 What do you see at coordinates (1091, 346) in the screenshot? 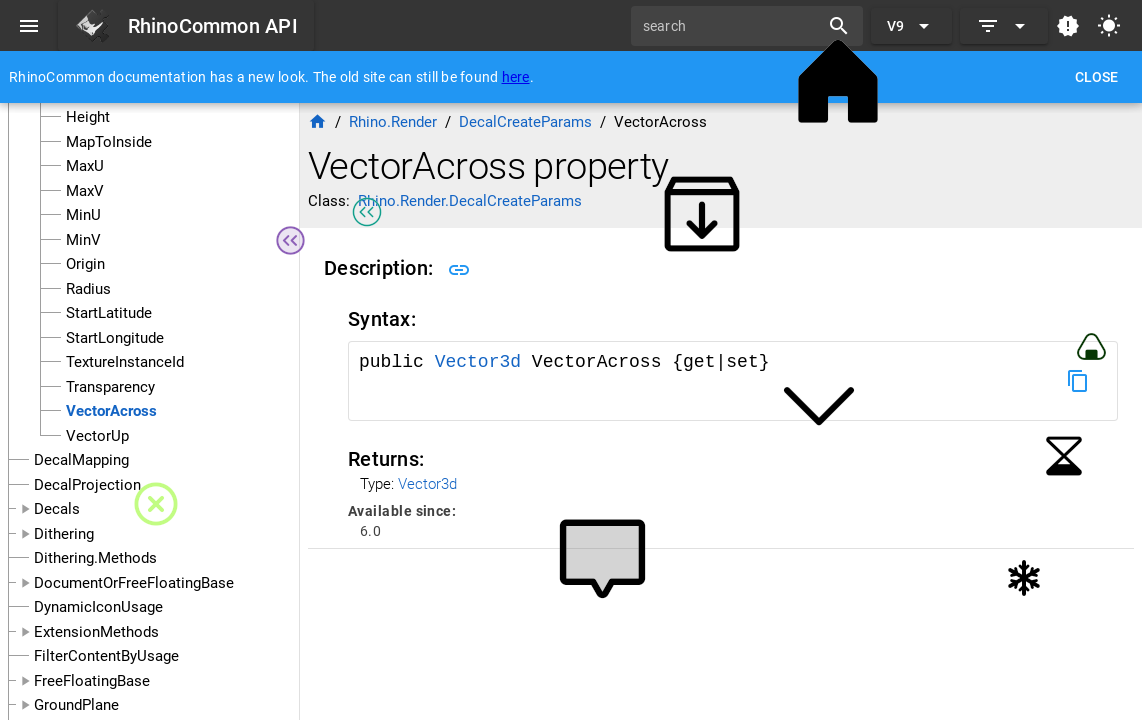
I see `food or restaurant category indicator` at bounding box center [1091, 346].